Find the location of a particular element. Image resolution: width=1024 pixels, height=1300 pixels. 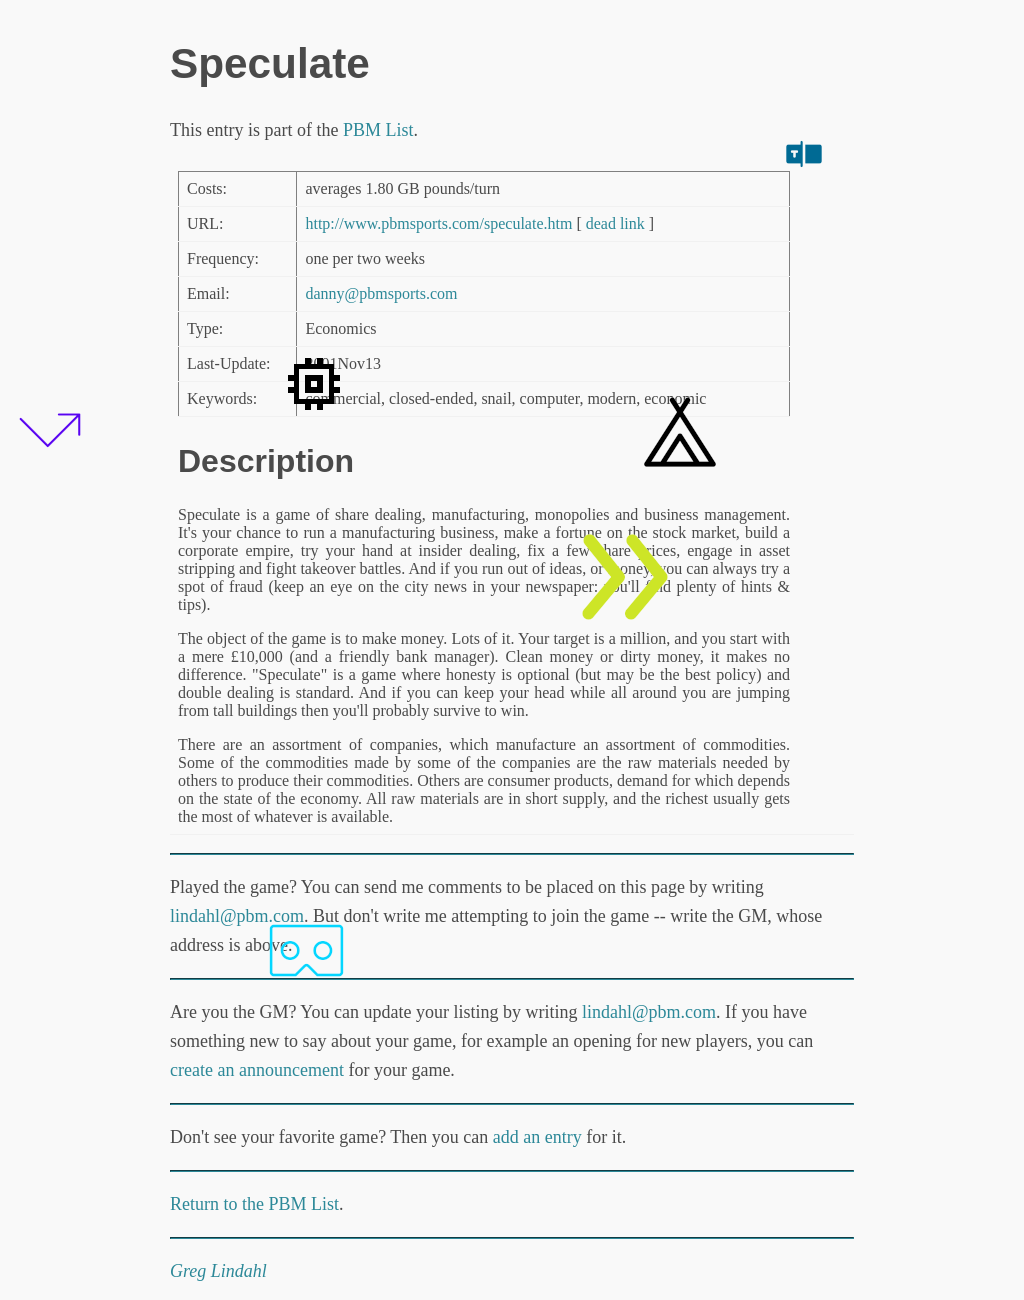

skip forward or advance quickly is located at coordinates (625, 577).